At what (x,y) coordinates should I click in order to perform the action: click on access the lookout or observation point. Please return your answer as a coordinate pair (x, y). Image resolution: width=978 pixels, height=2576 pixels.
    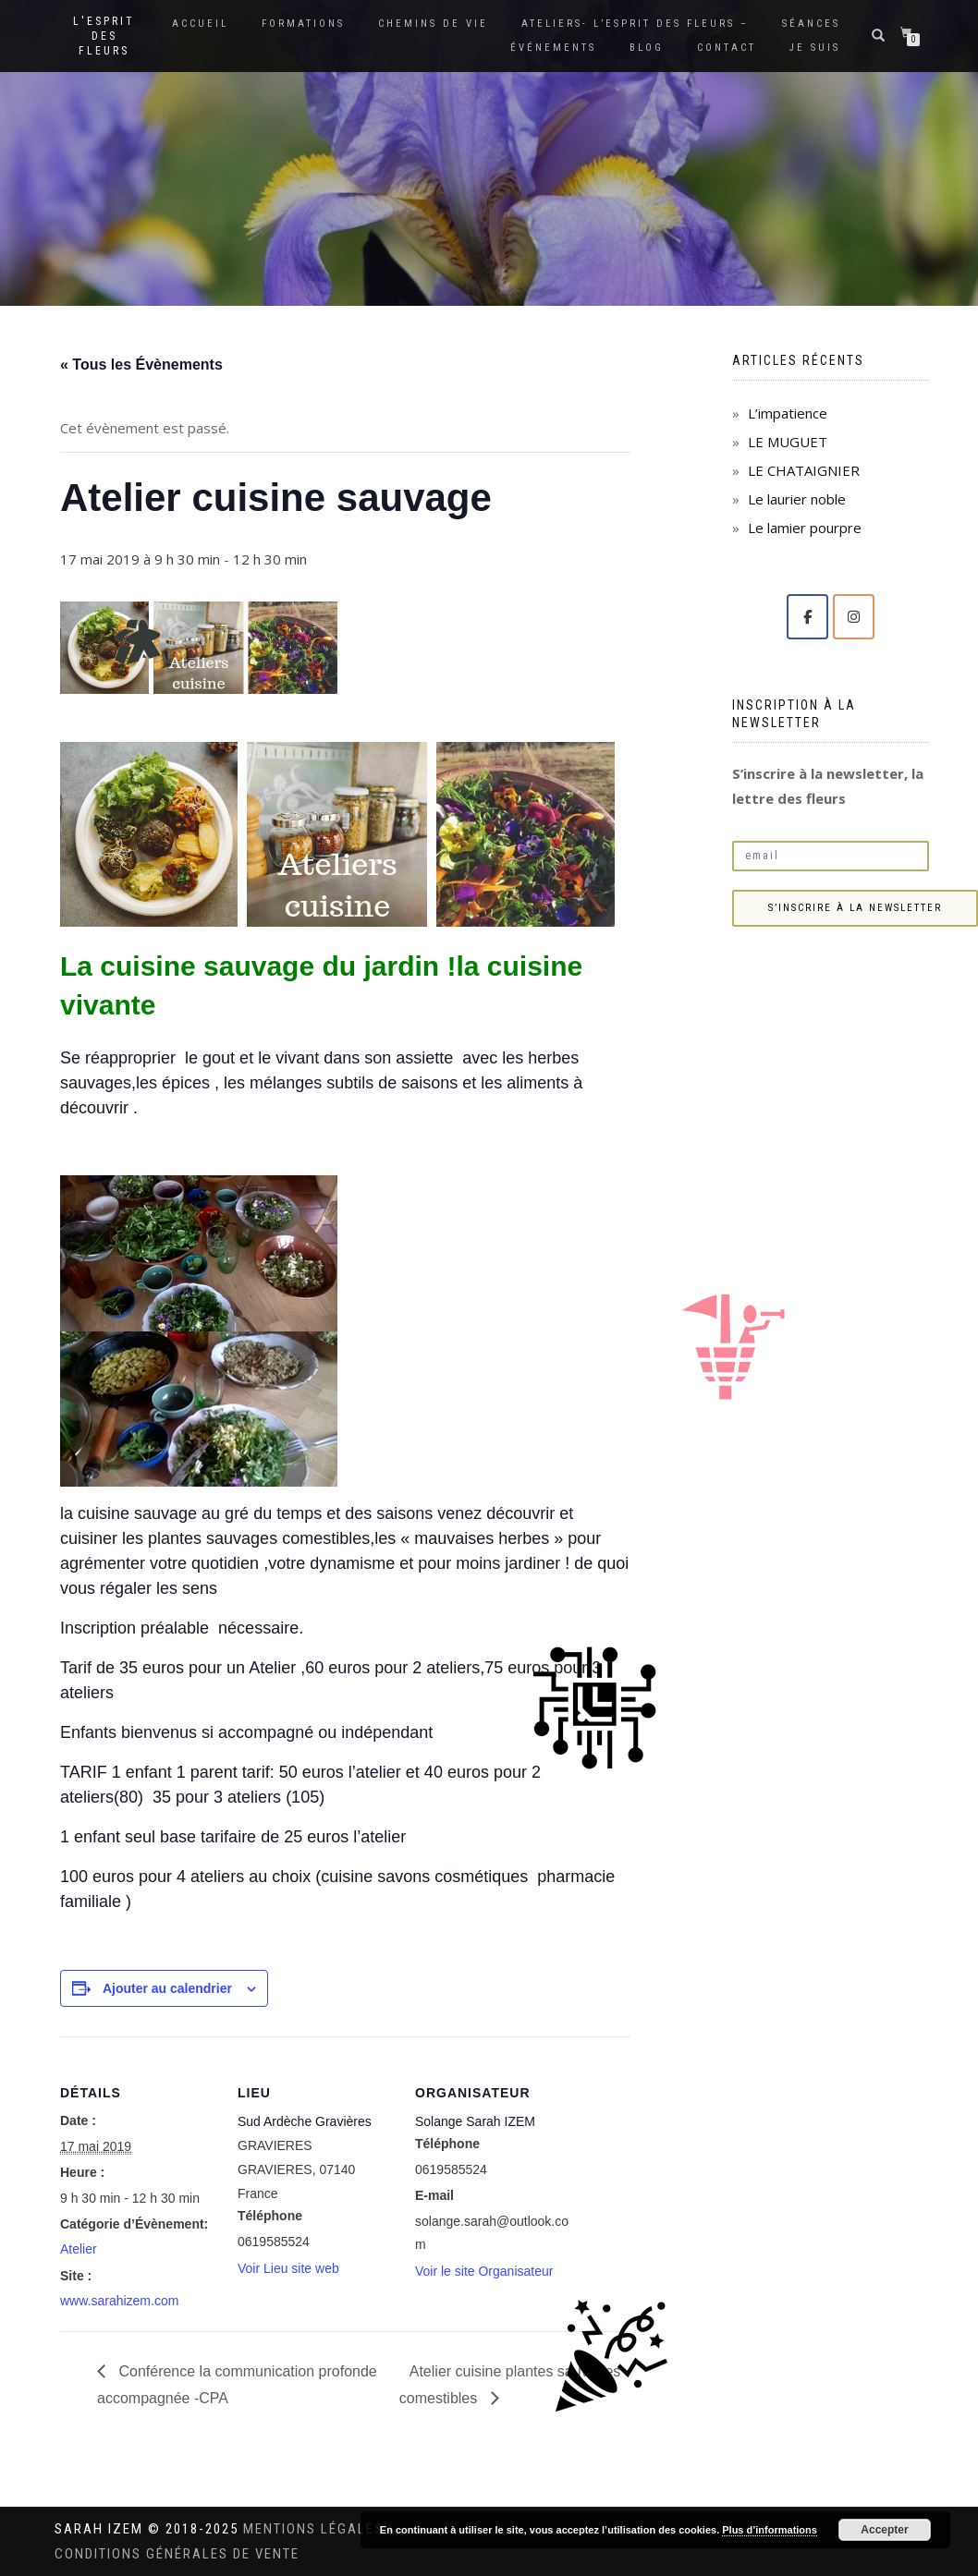
    Looking at the image, I should click on (733, 1345).